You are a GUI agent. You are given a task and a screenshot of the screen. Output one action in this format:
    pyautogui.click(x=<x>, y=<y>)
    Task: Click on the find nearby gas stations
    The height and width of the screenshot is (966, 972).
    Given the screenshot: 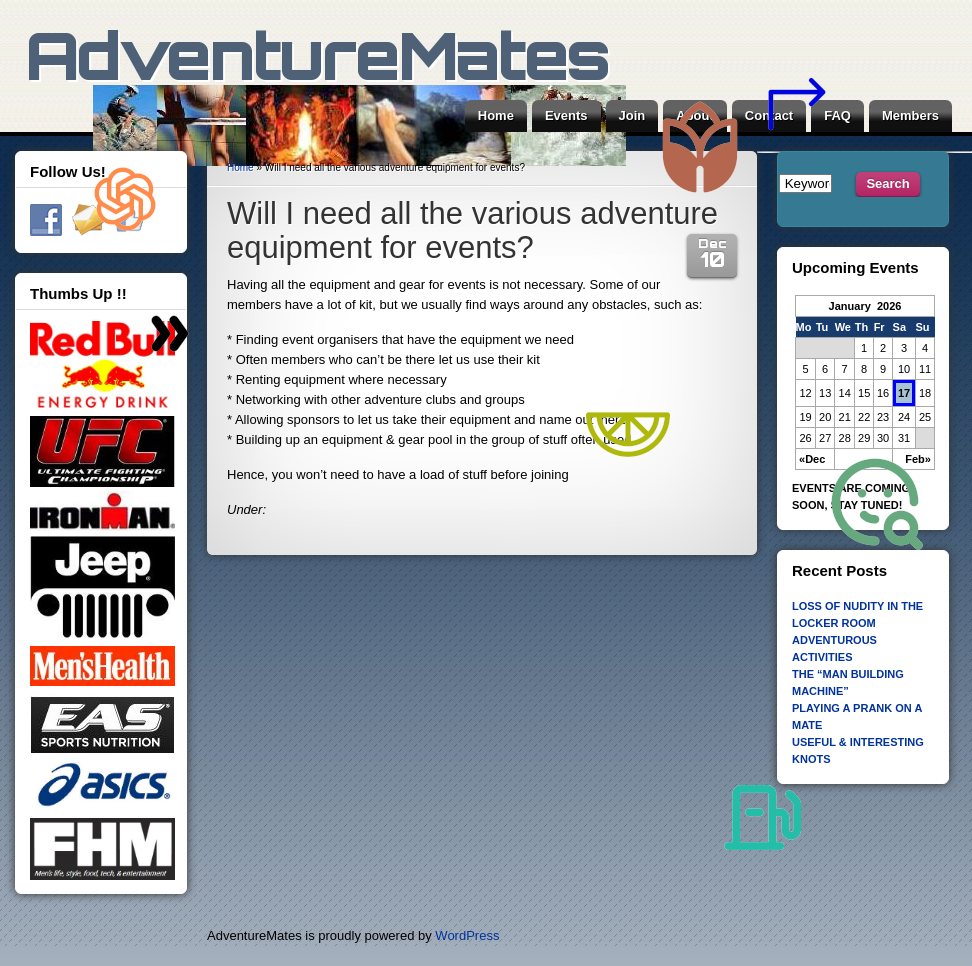 What is the action you would take?
    pyautogui.click(x=759, y=817)
    